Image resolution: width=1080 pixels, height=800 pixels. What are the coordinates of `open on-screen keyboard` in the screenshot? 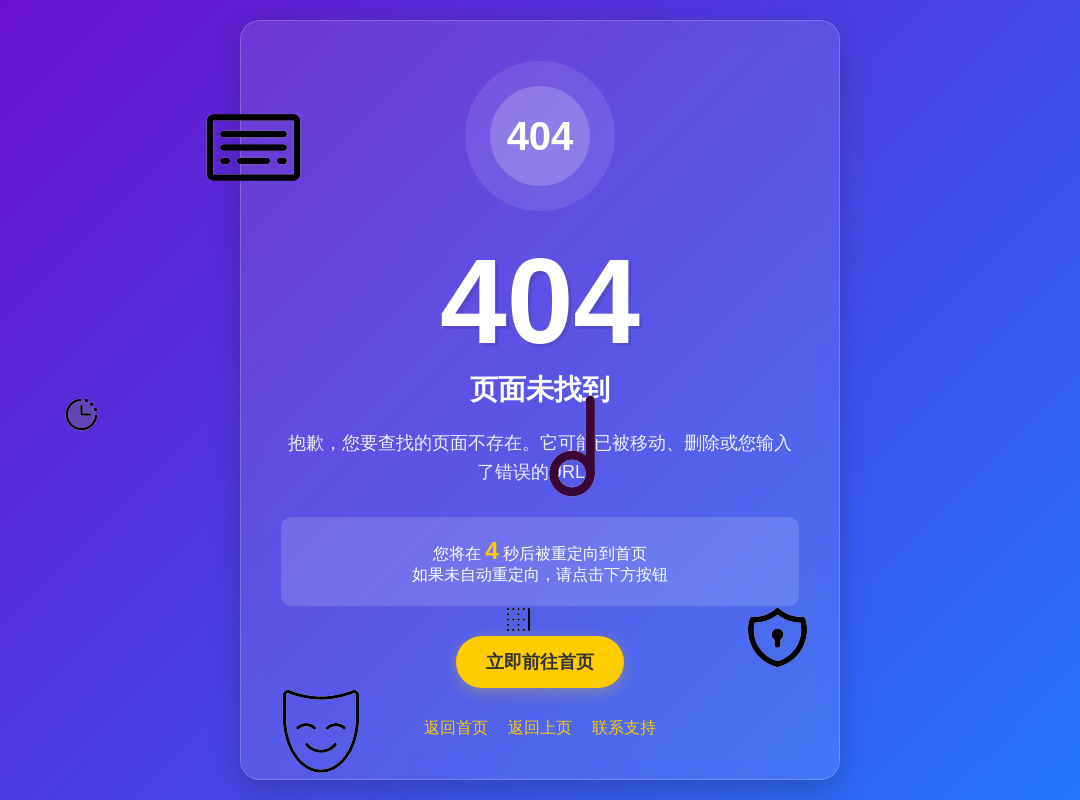 It's located at (253, 147).